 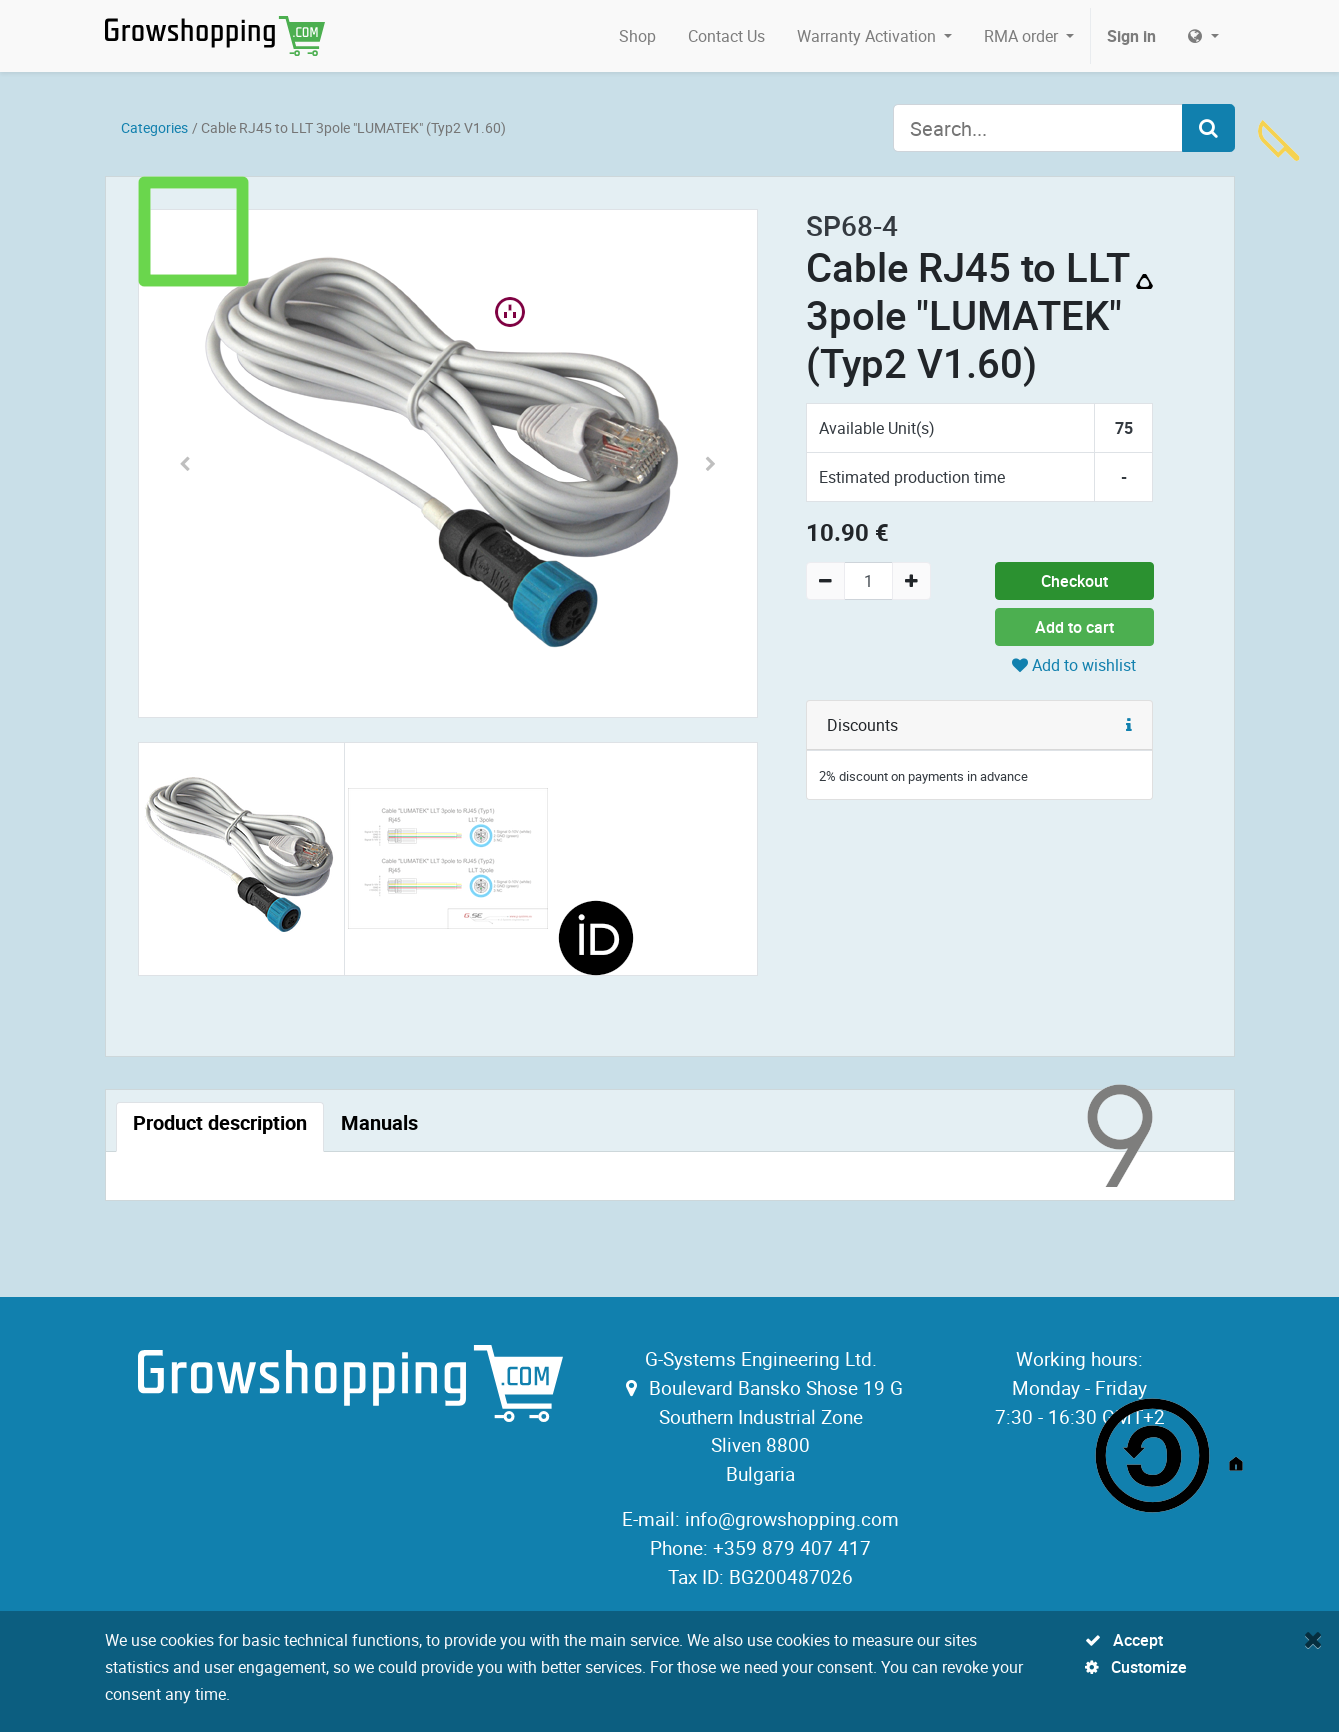 What do you see at coordinates (1152, 1455) in the screenshot?
I see `indicates content shared under creative commons share-alike license` at bounding box center [1152, 1455].